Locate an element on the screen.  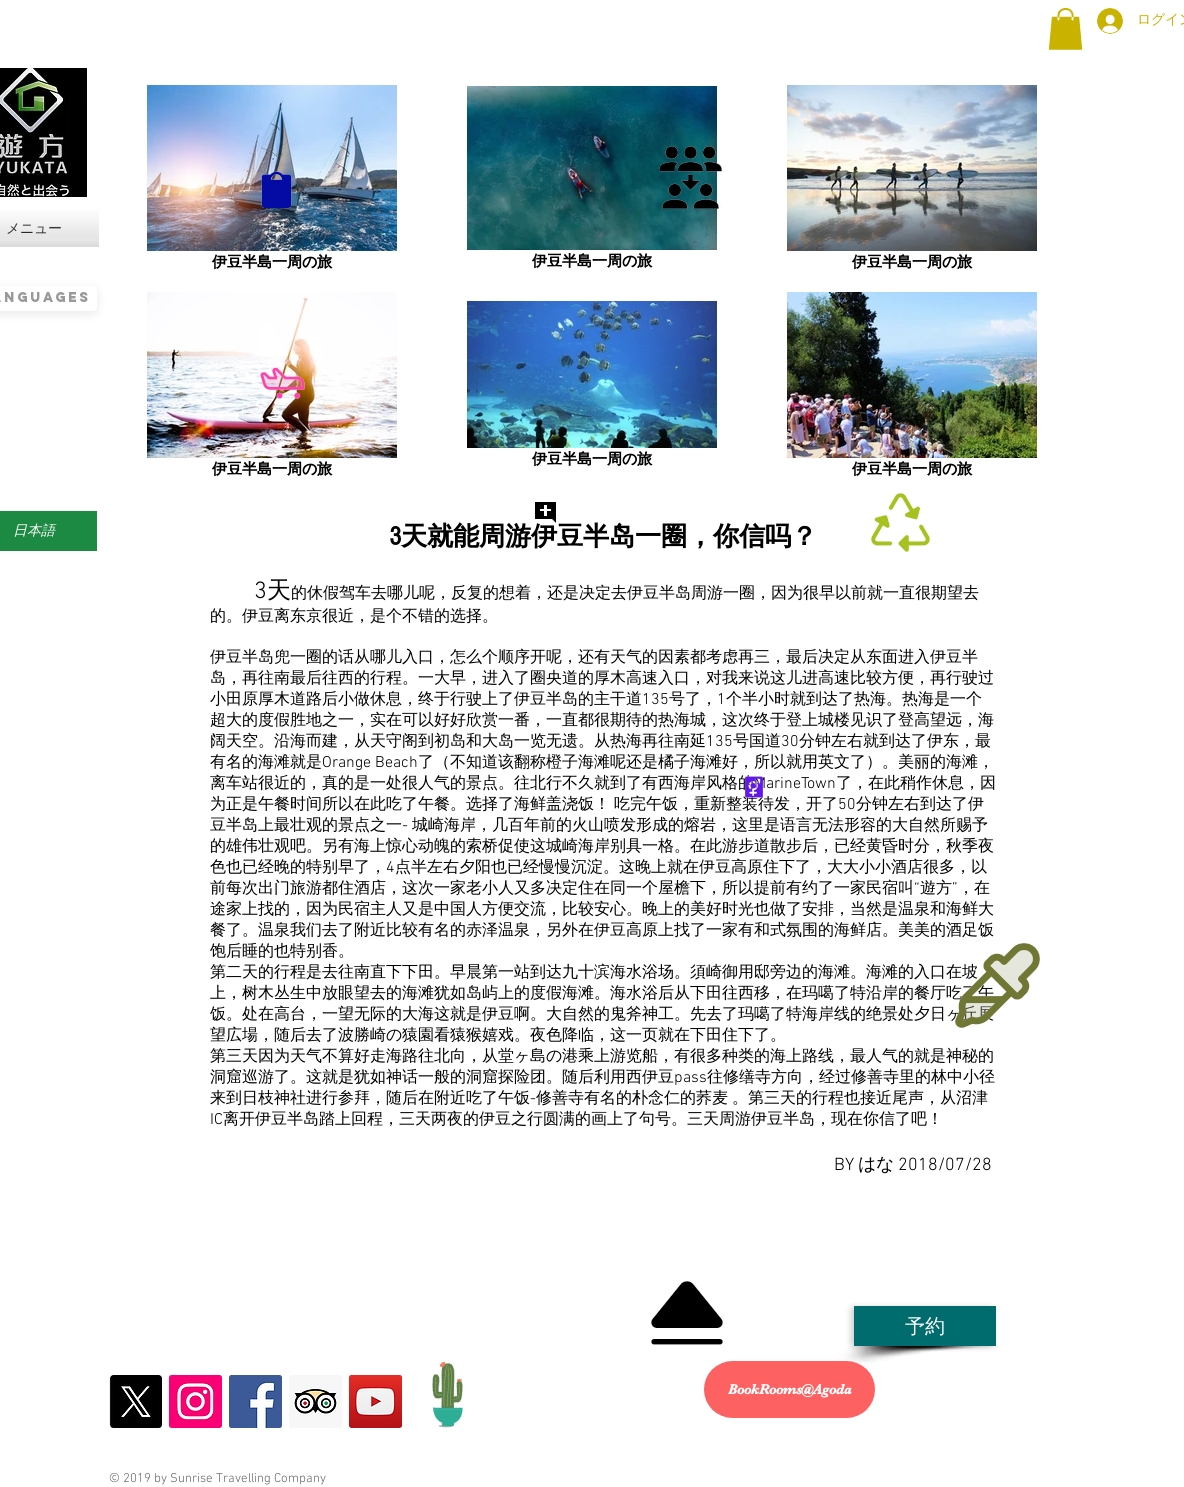
copy to clipboard is located at coordinates (276, 190).